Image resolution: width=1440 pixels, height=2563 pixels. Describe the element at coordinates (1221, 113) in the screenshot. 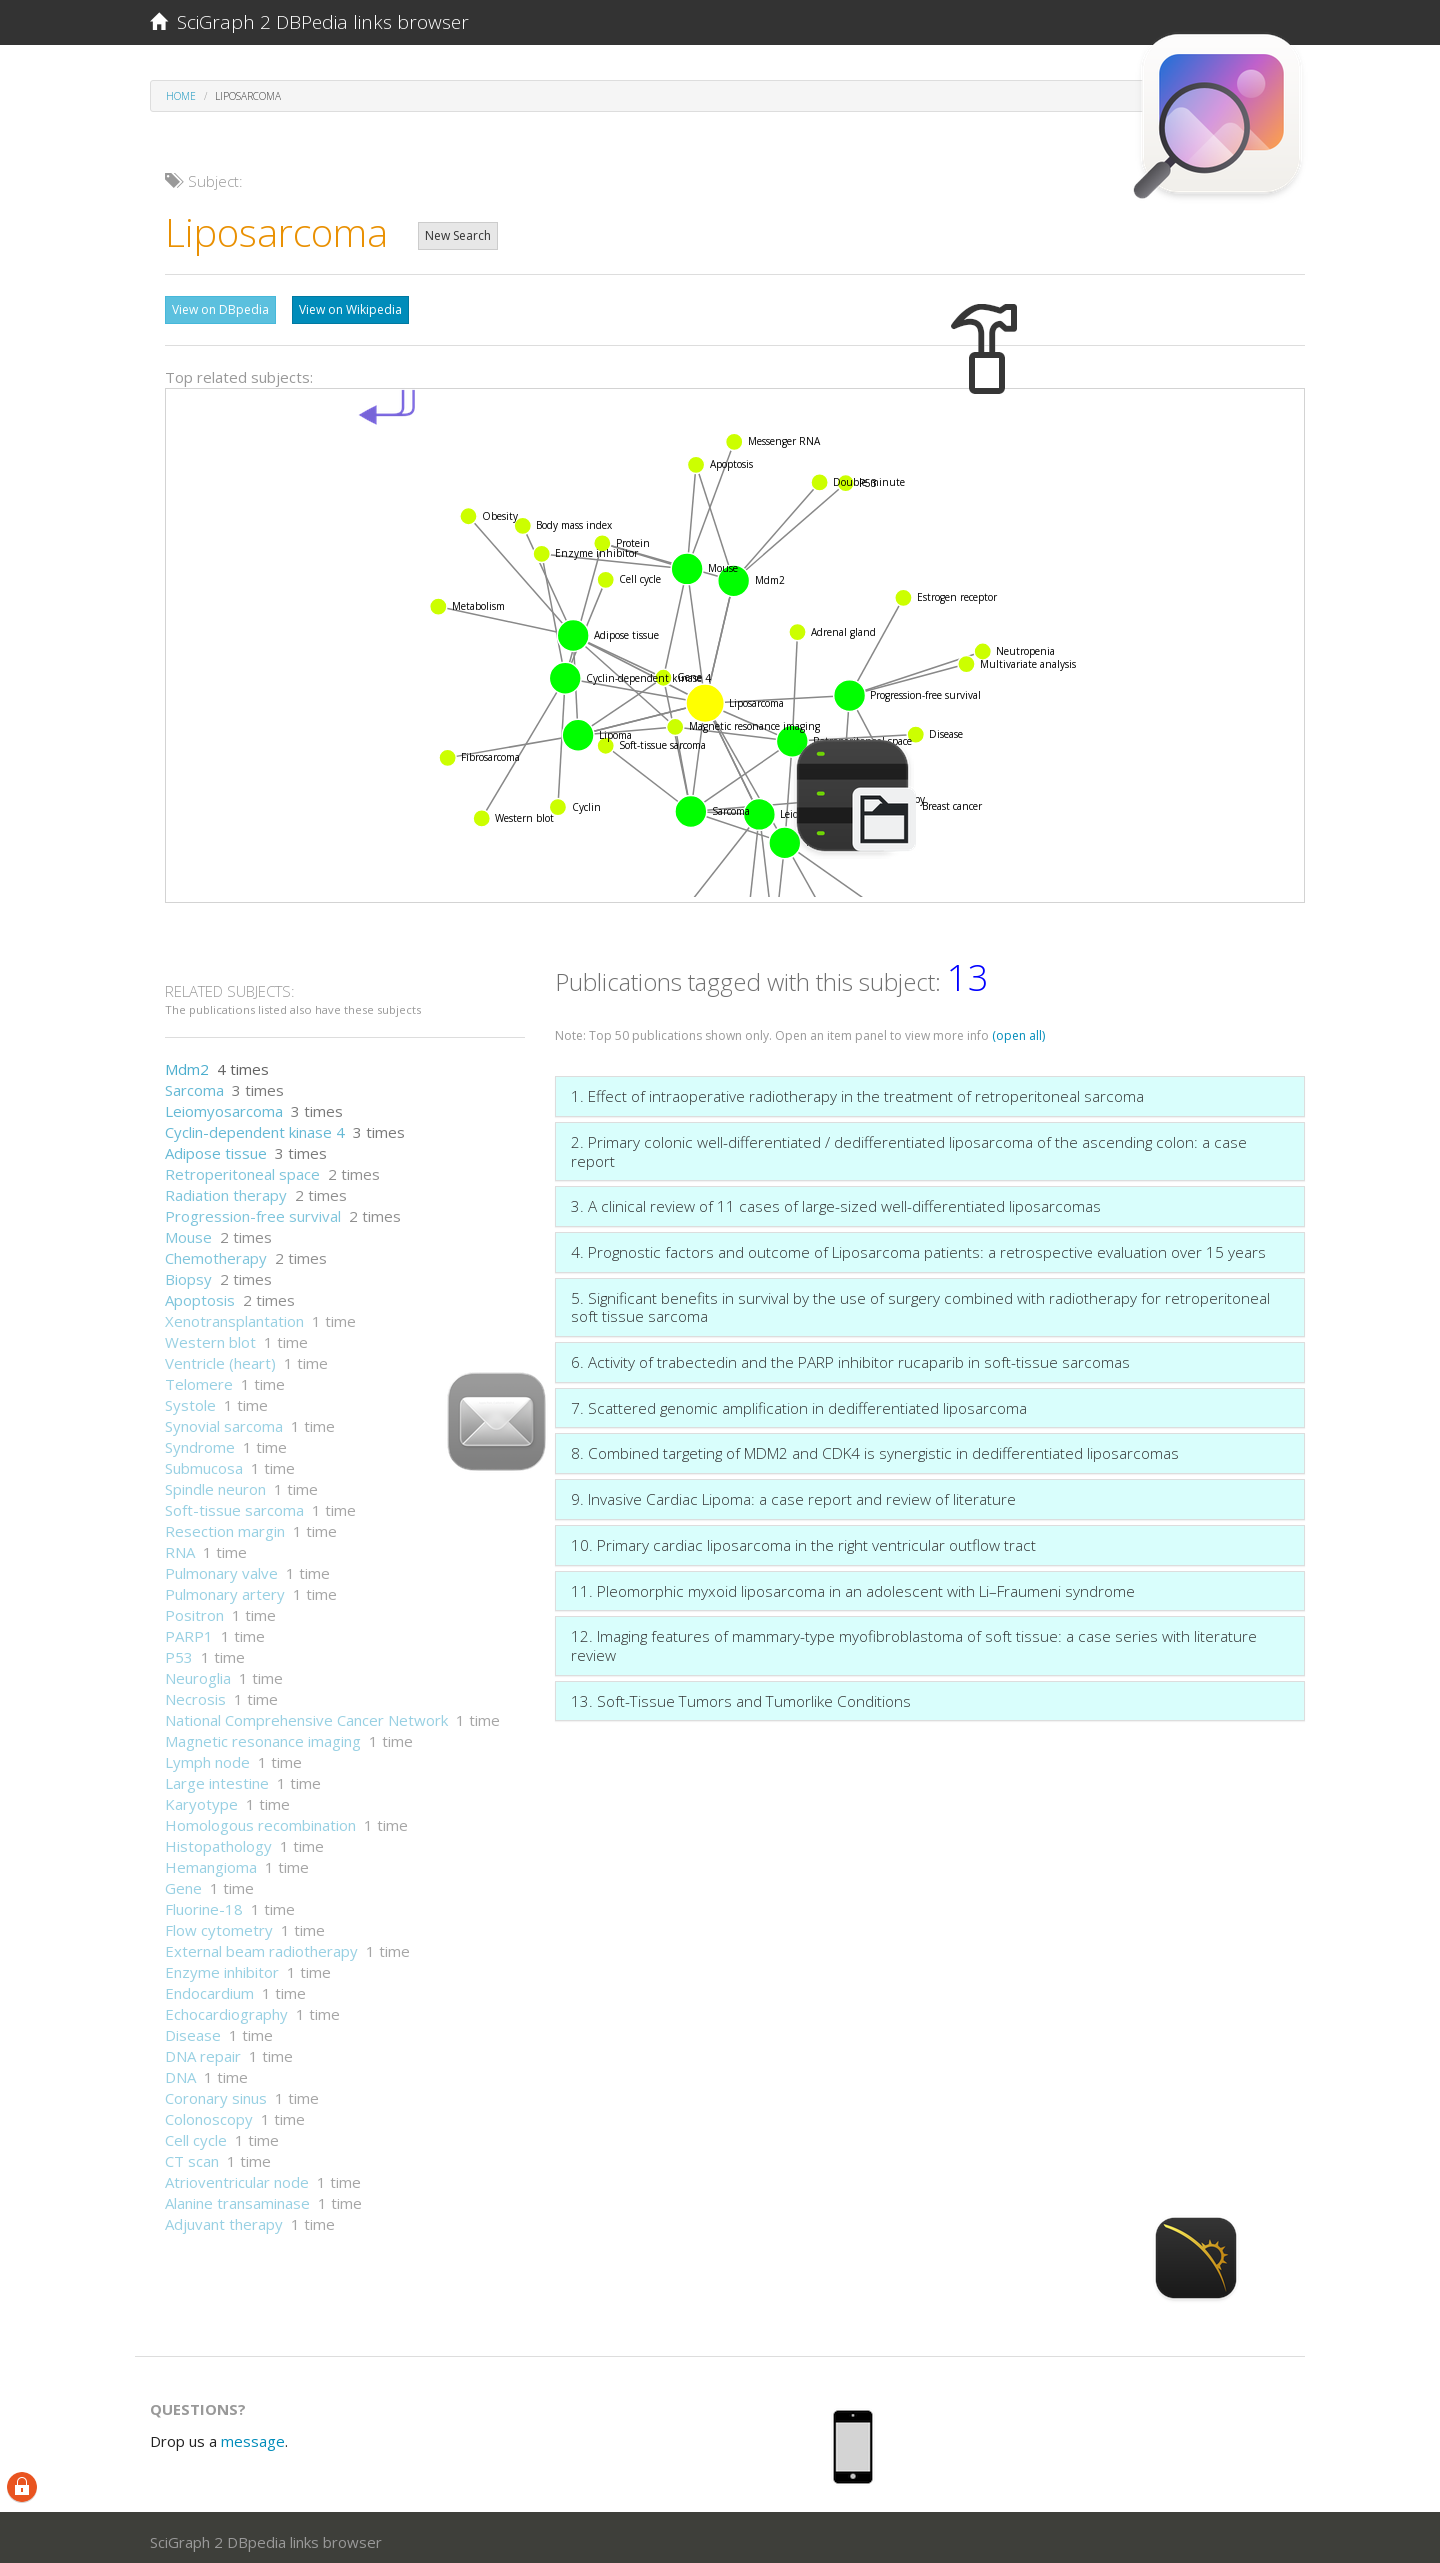

I see `open gnome loupe image viewer` at that location.